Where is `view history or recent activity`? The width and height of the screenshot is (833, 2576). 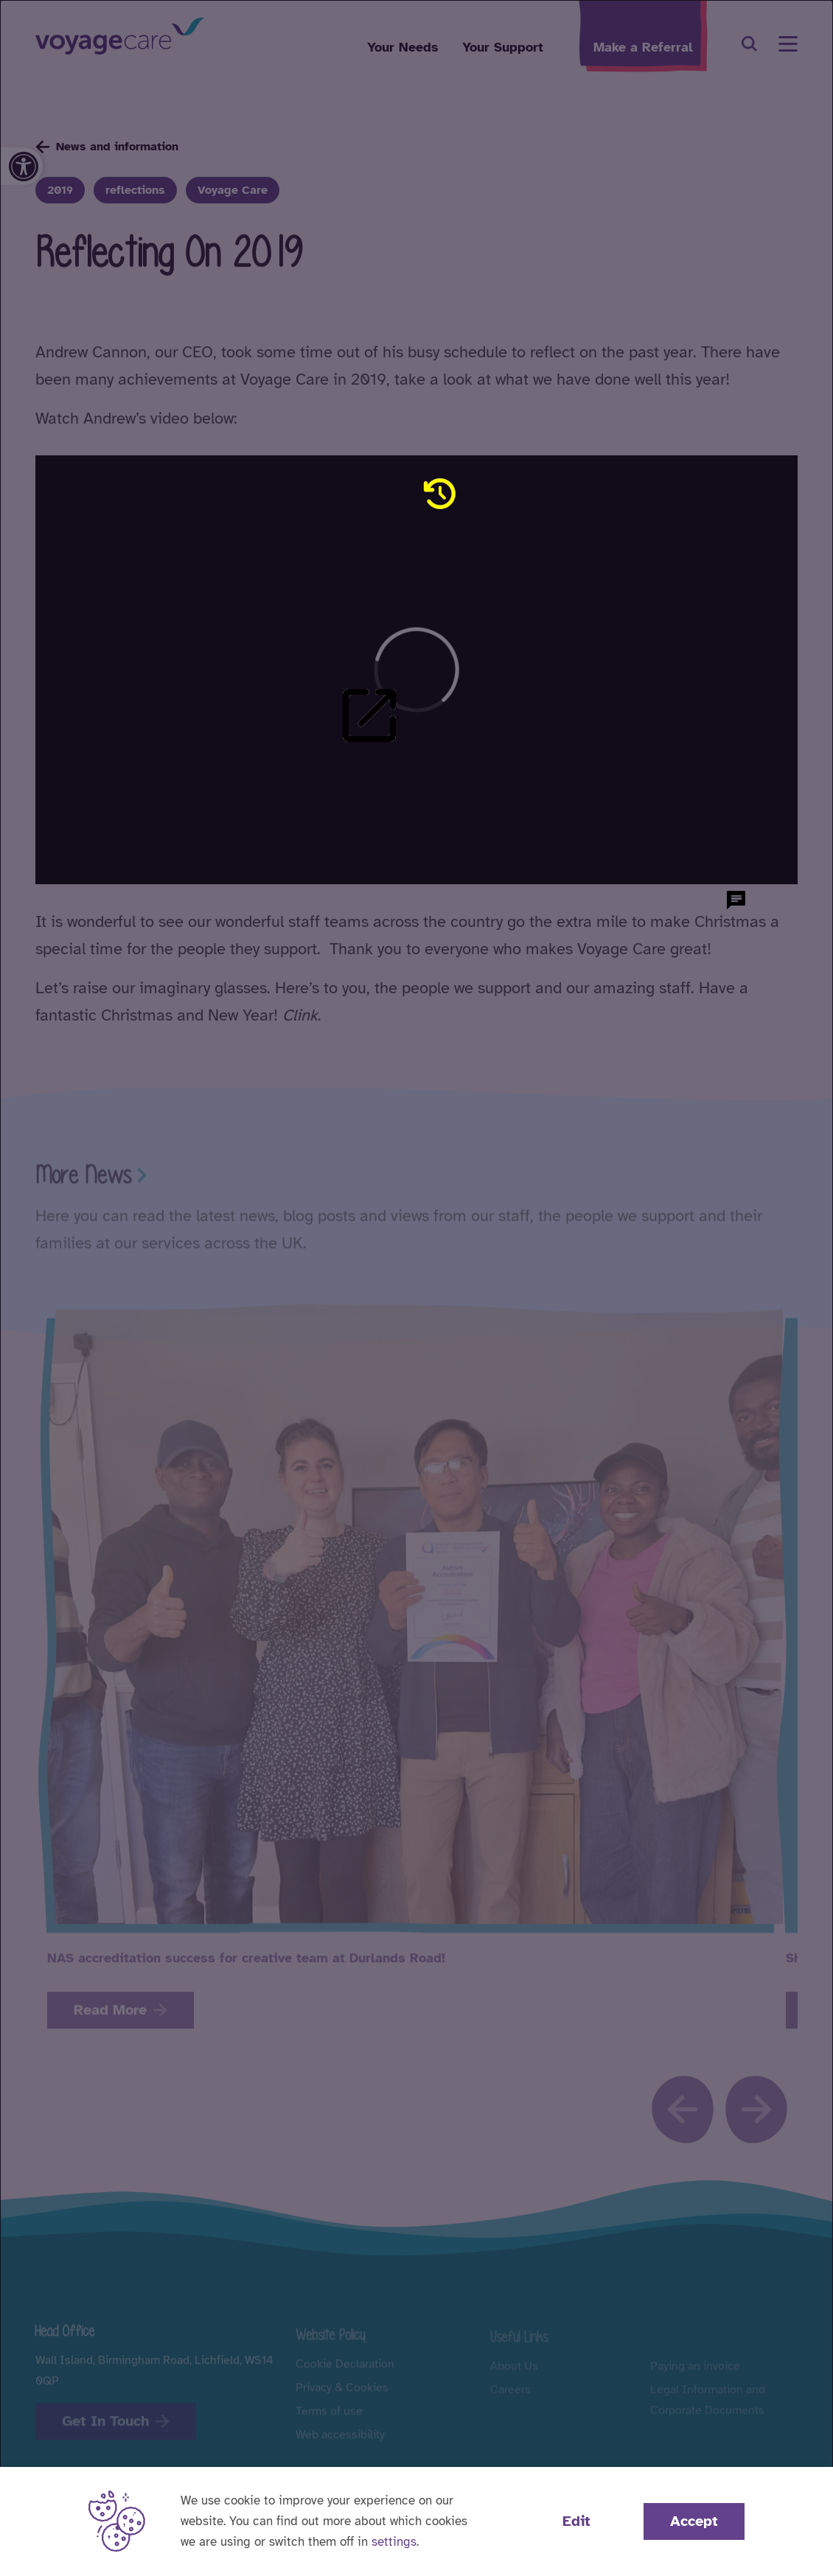
view history or recent activity is located at coordinates (440, 494).